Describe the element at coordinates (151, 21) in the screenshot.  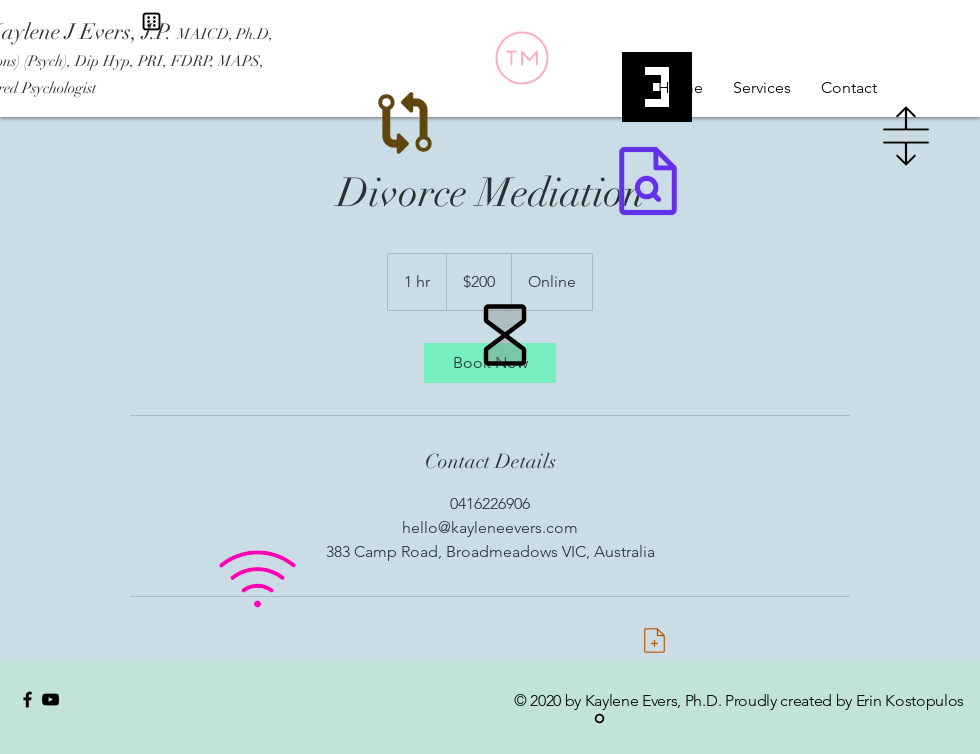
I see `randomize or shuffle content` at that location.